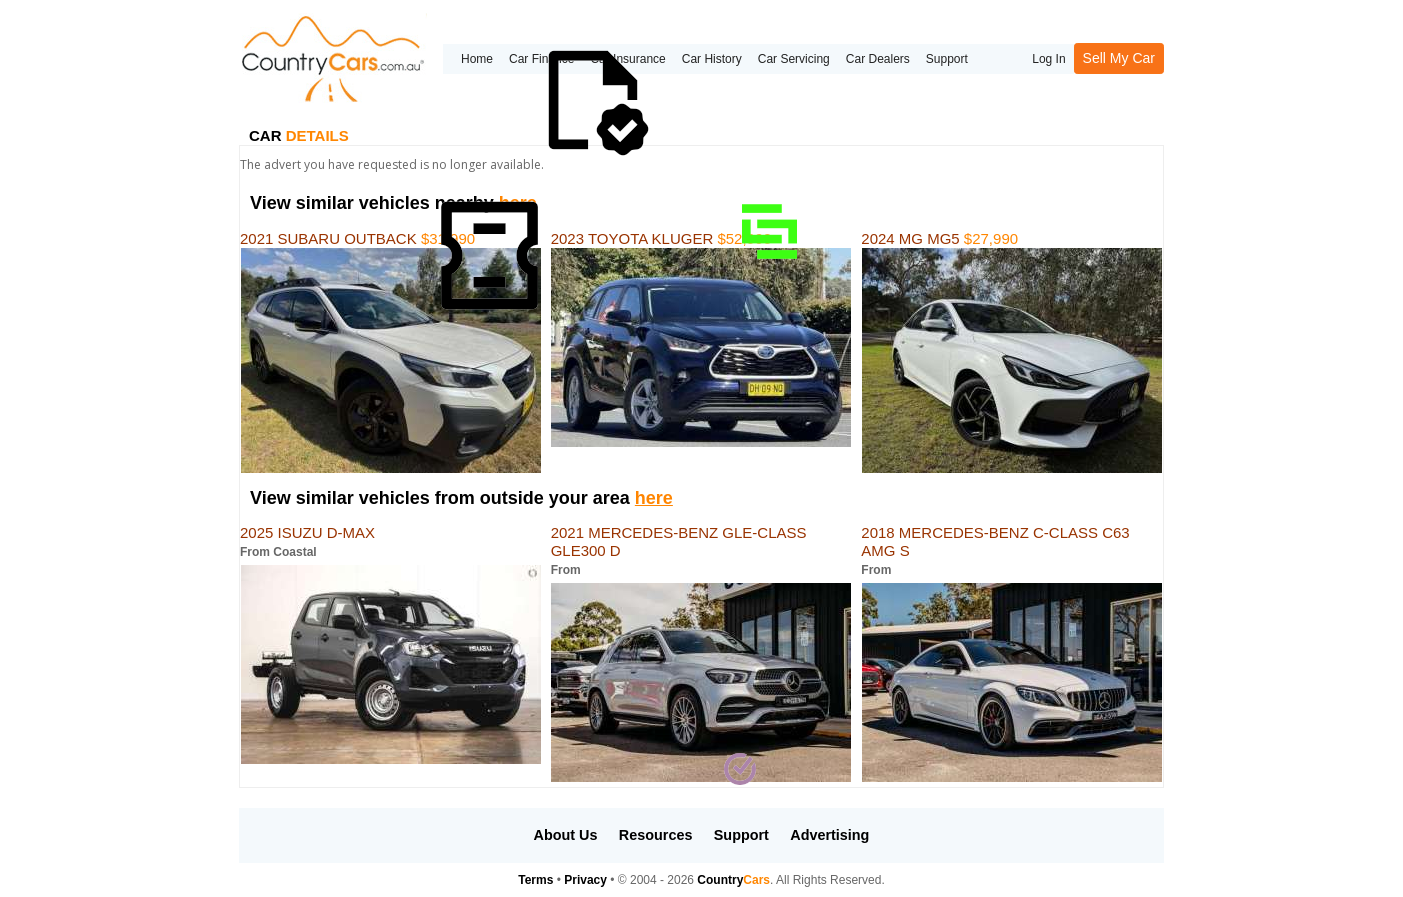  What do you see at coordinates (593, 100) in the screenshot?
I see `view verified contract document` at bounding box center [593, 100].